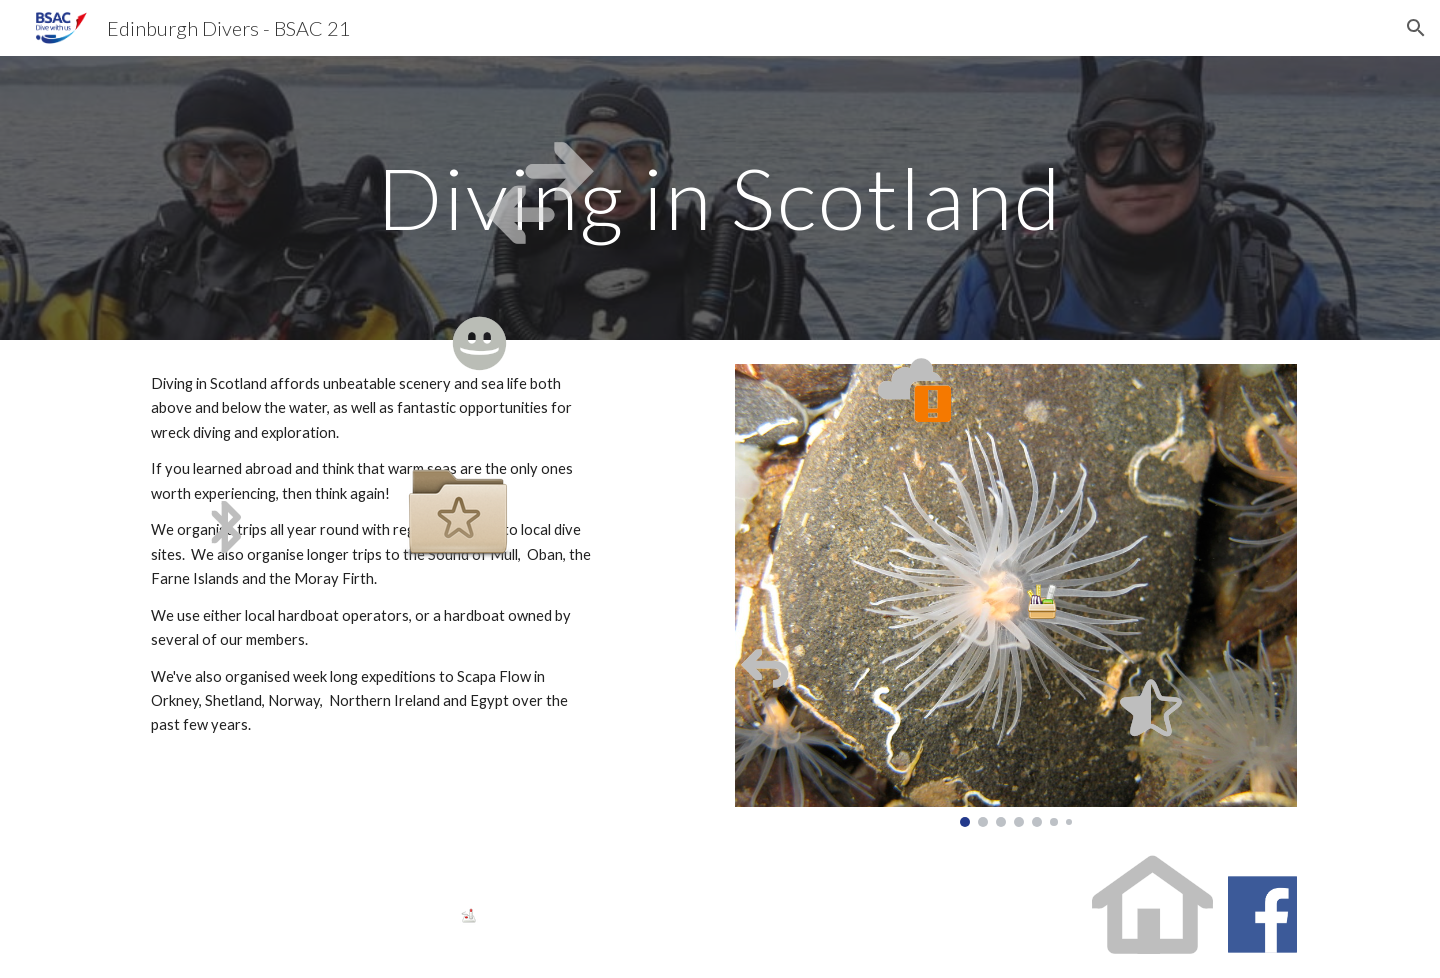 This screenshot has height=978, width=1440. I want to click on indicates idle network activity, so click(540, 193).